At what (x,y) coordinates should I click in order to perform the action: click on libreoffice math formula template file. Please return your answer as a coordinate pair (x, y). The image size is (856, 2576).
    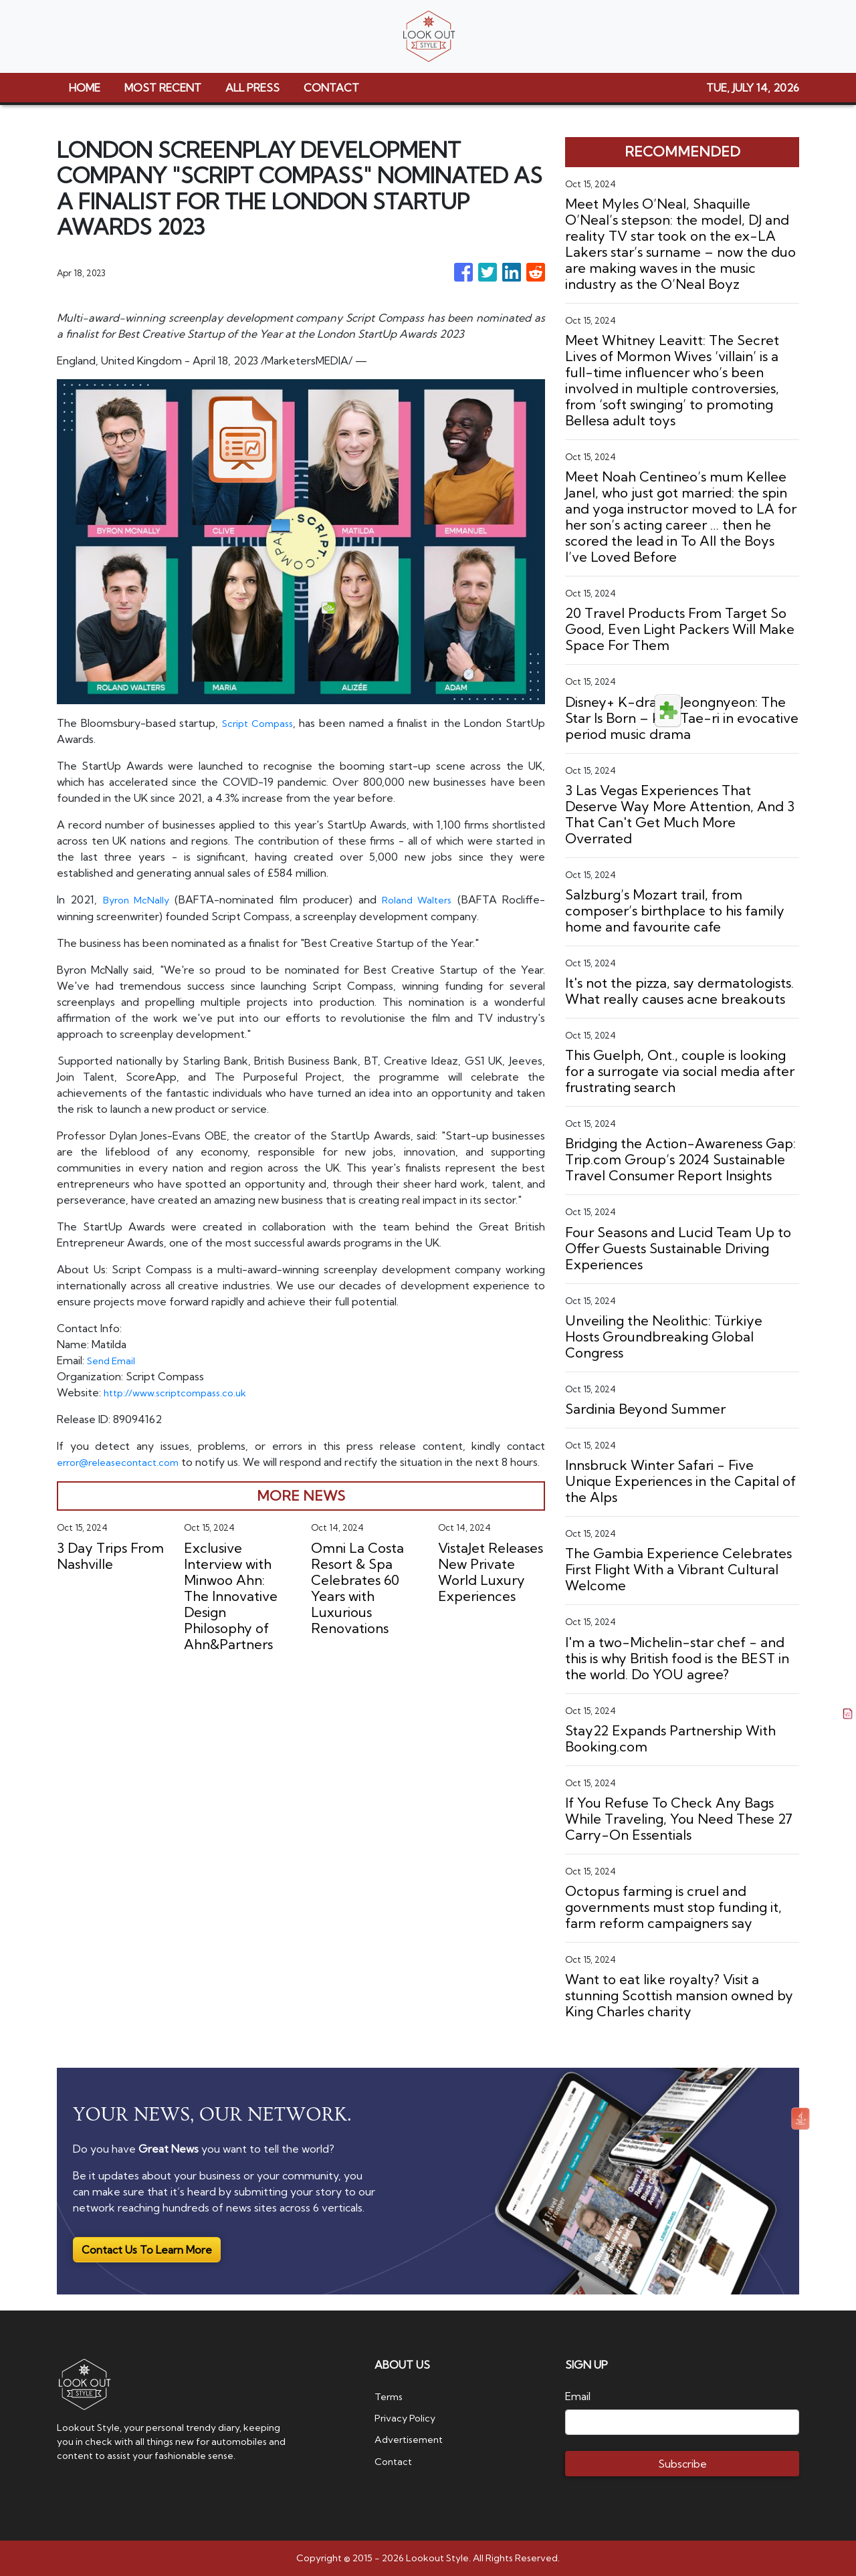
    Looking at the image, I should click on (847, 1713).